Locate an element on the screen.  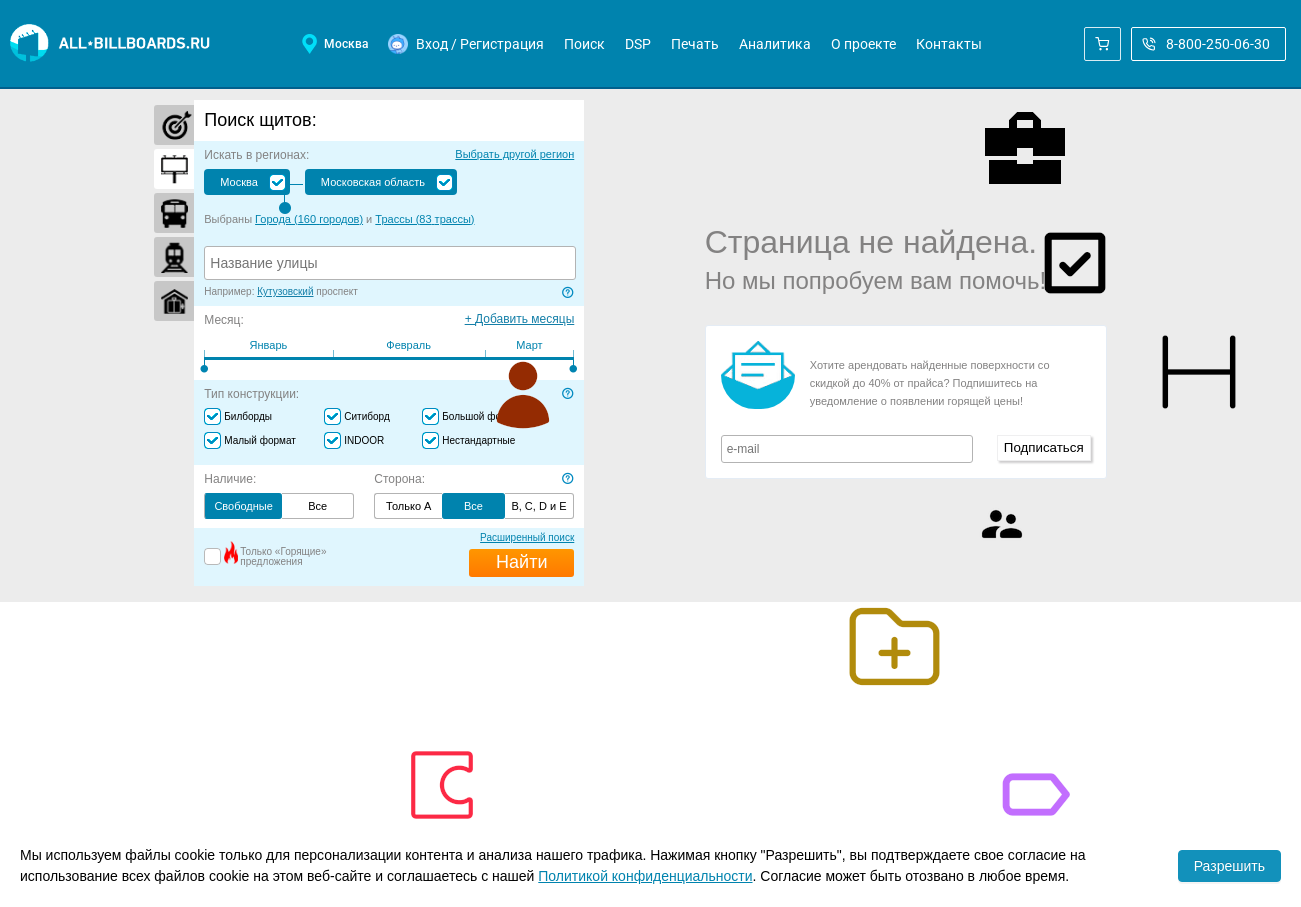
add a label or tag to an item is located at coordinates (1034, 794).